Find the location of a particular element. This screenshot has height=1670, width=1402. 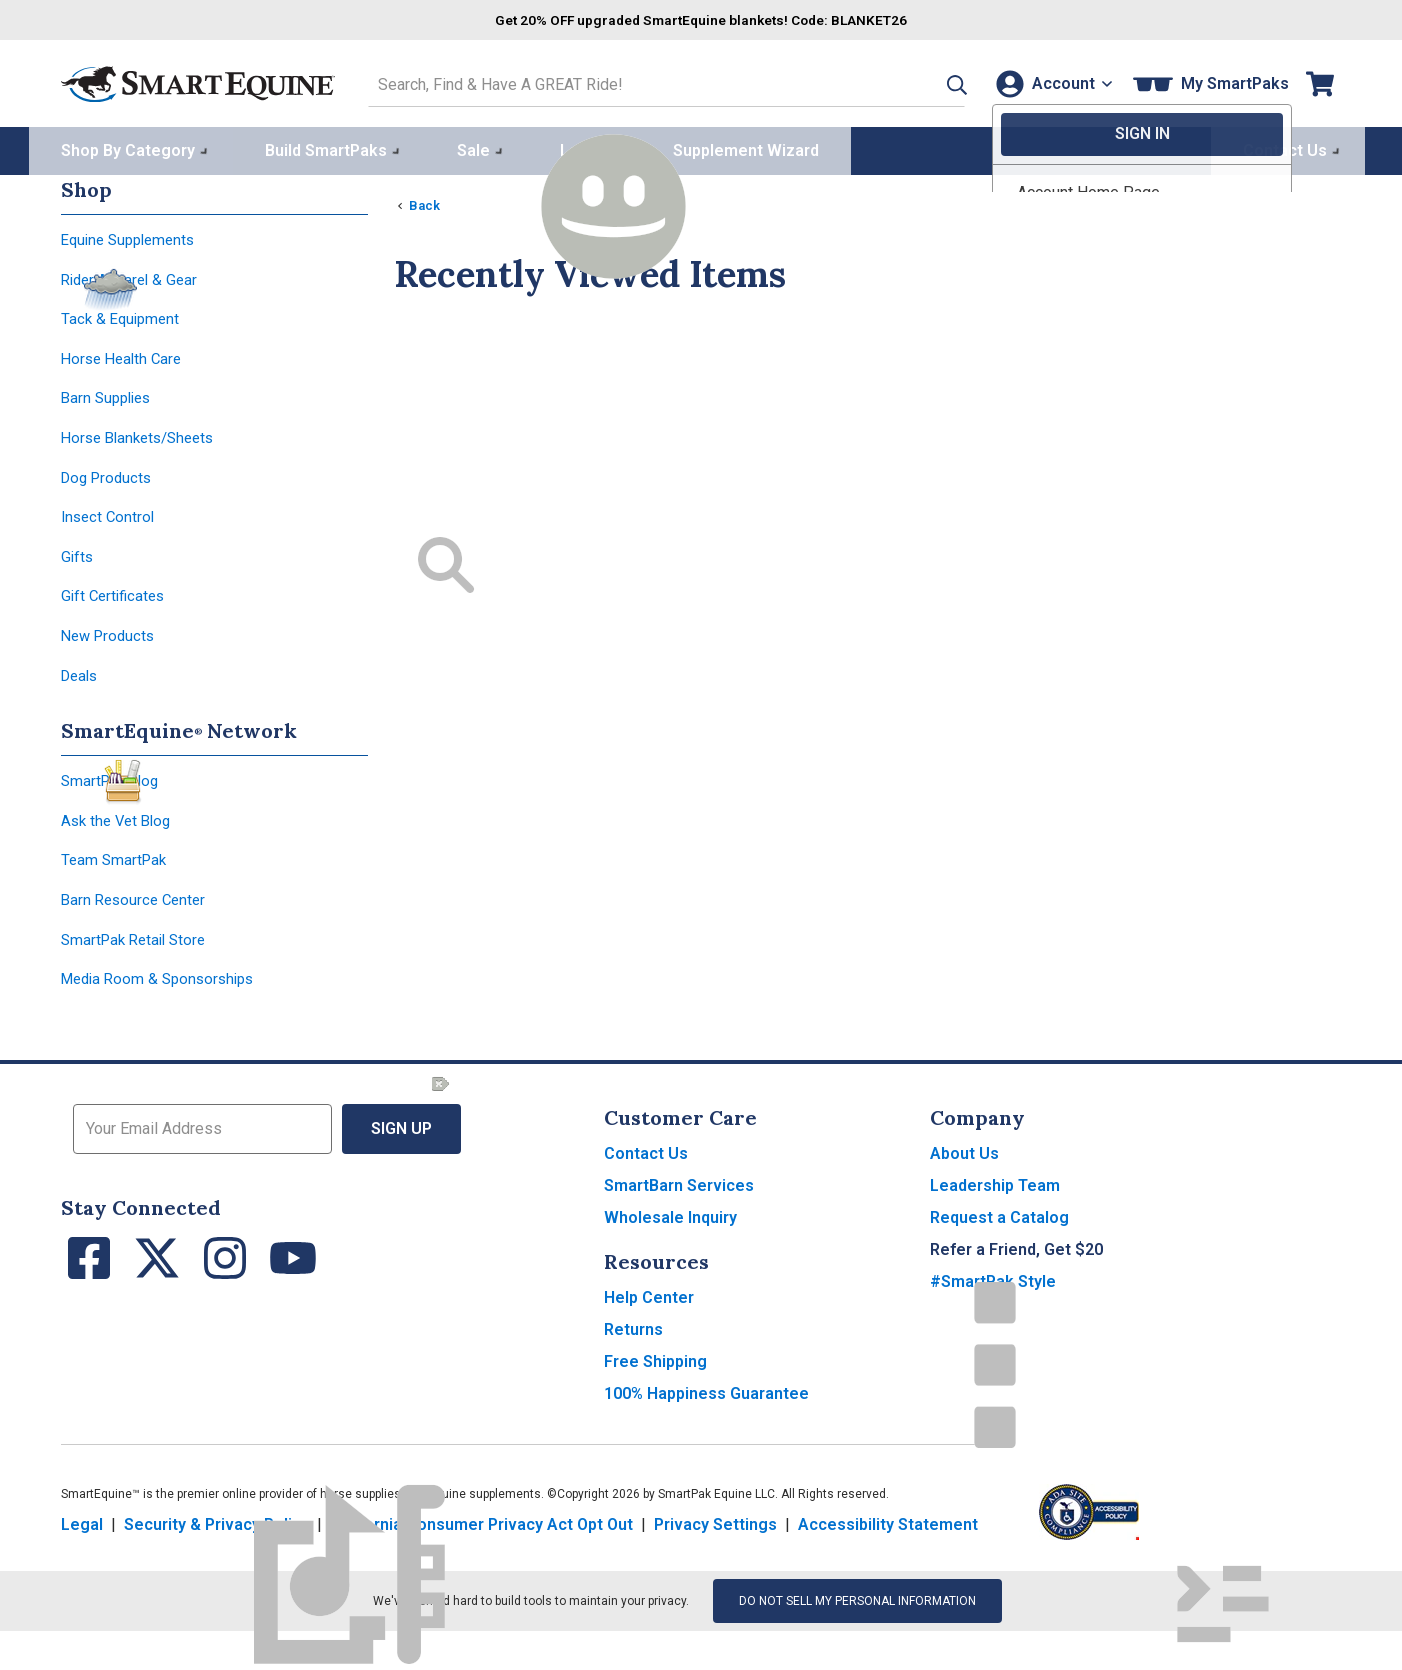

indicates rainy weather conditions is located at coordinates (110, 285).